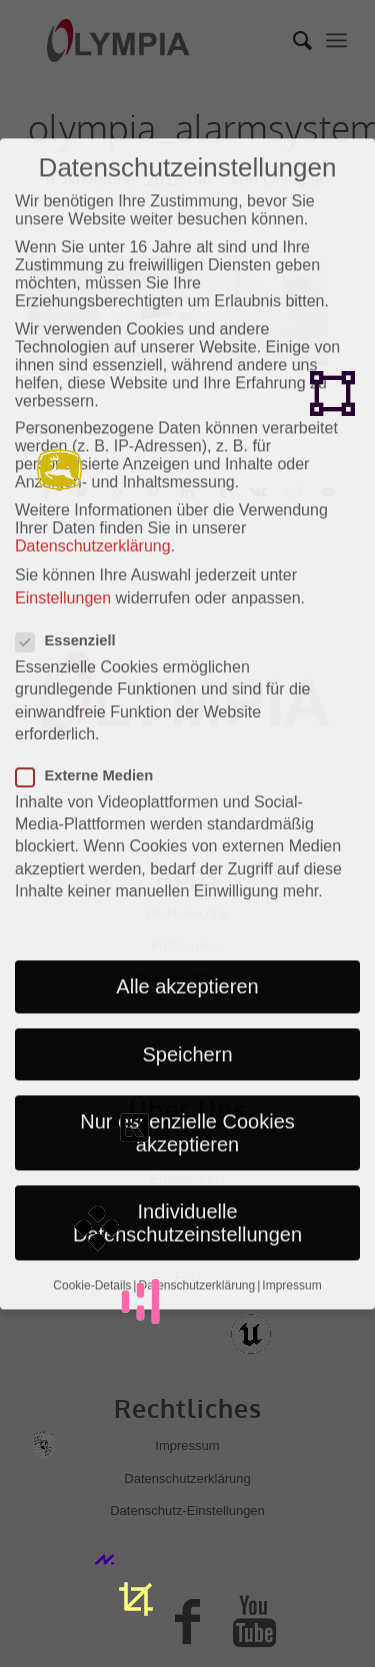 Image resolution: width=375 pixels, height=1667 pixels. I want to click on bentobox company logo, so click(96, 1228).